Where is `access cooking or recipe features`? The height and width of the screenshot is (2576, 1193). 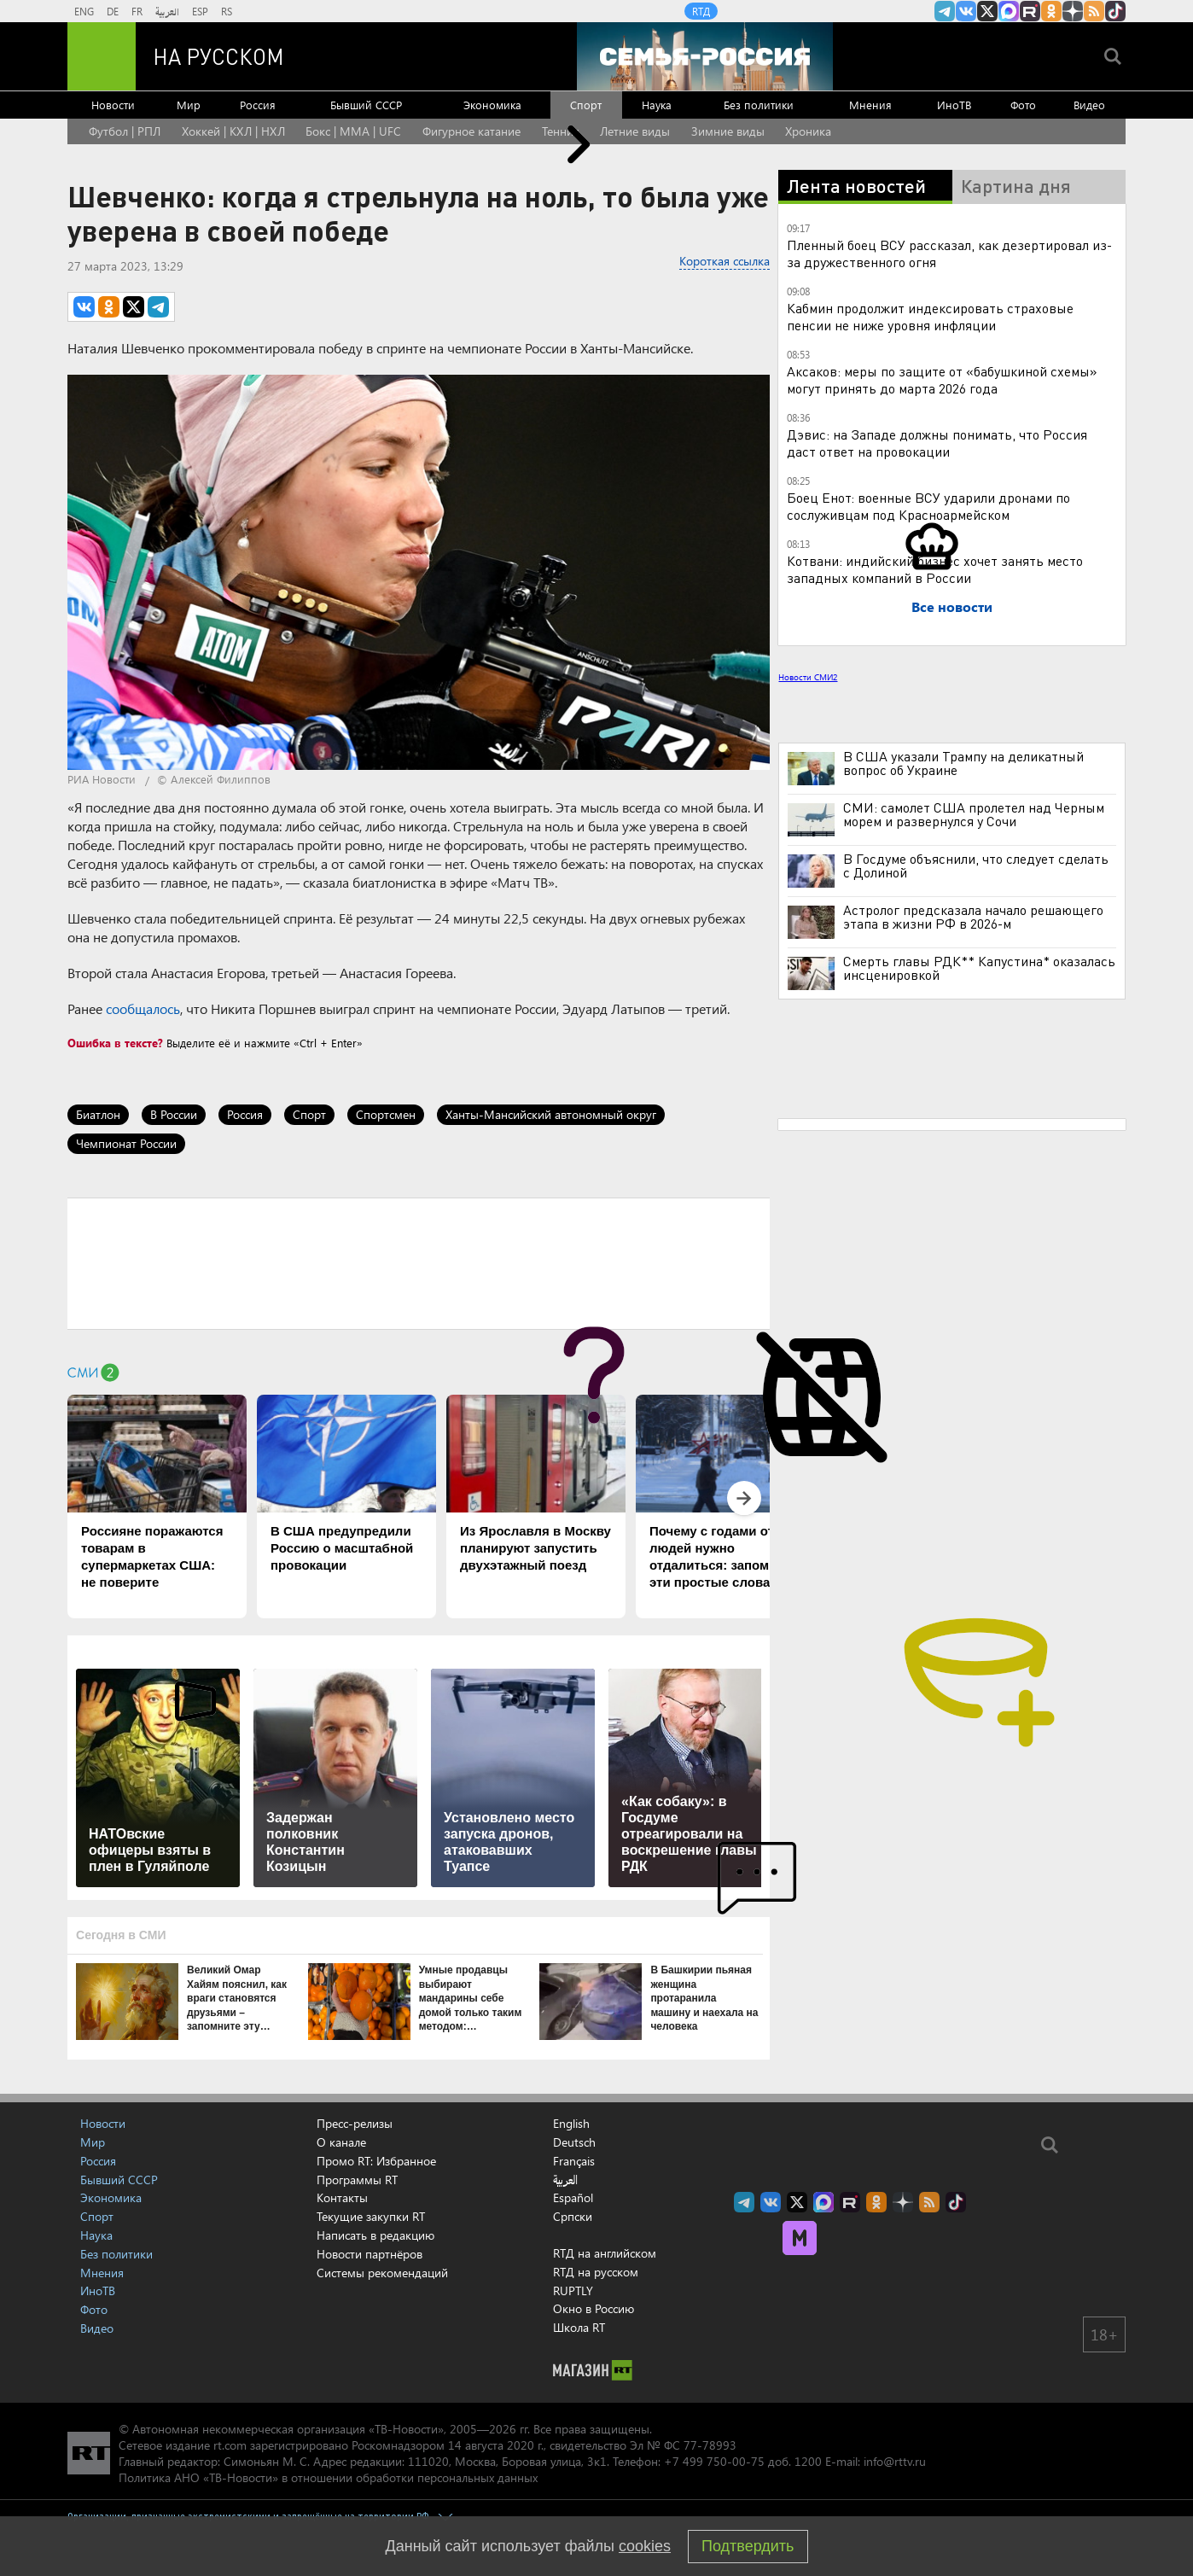 access cooking or recipe features is located at coordinates (932, 547).